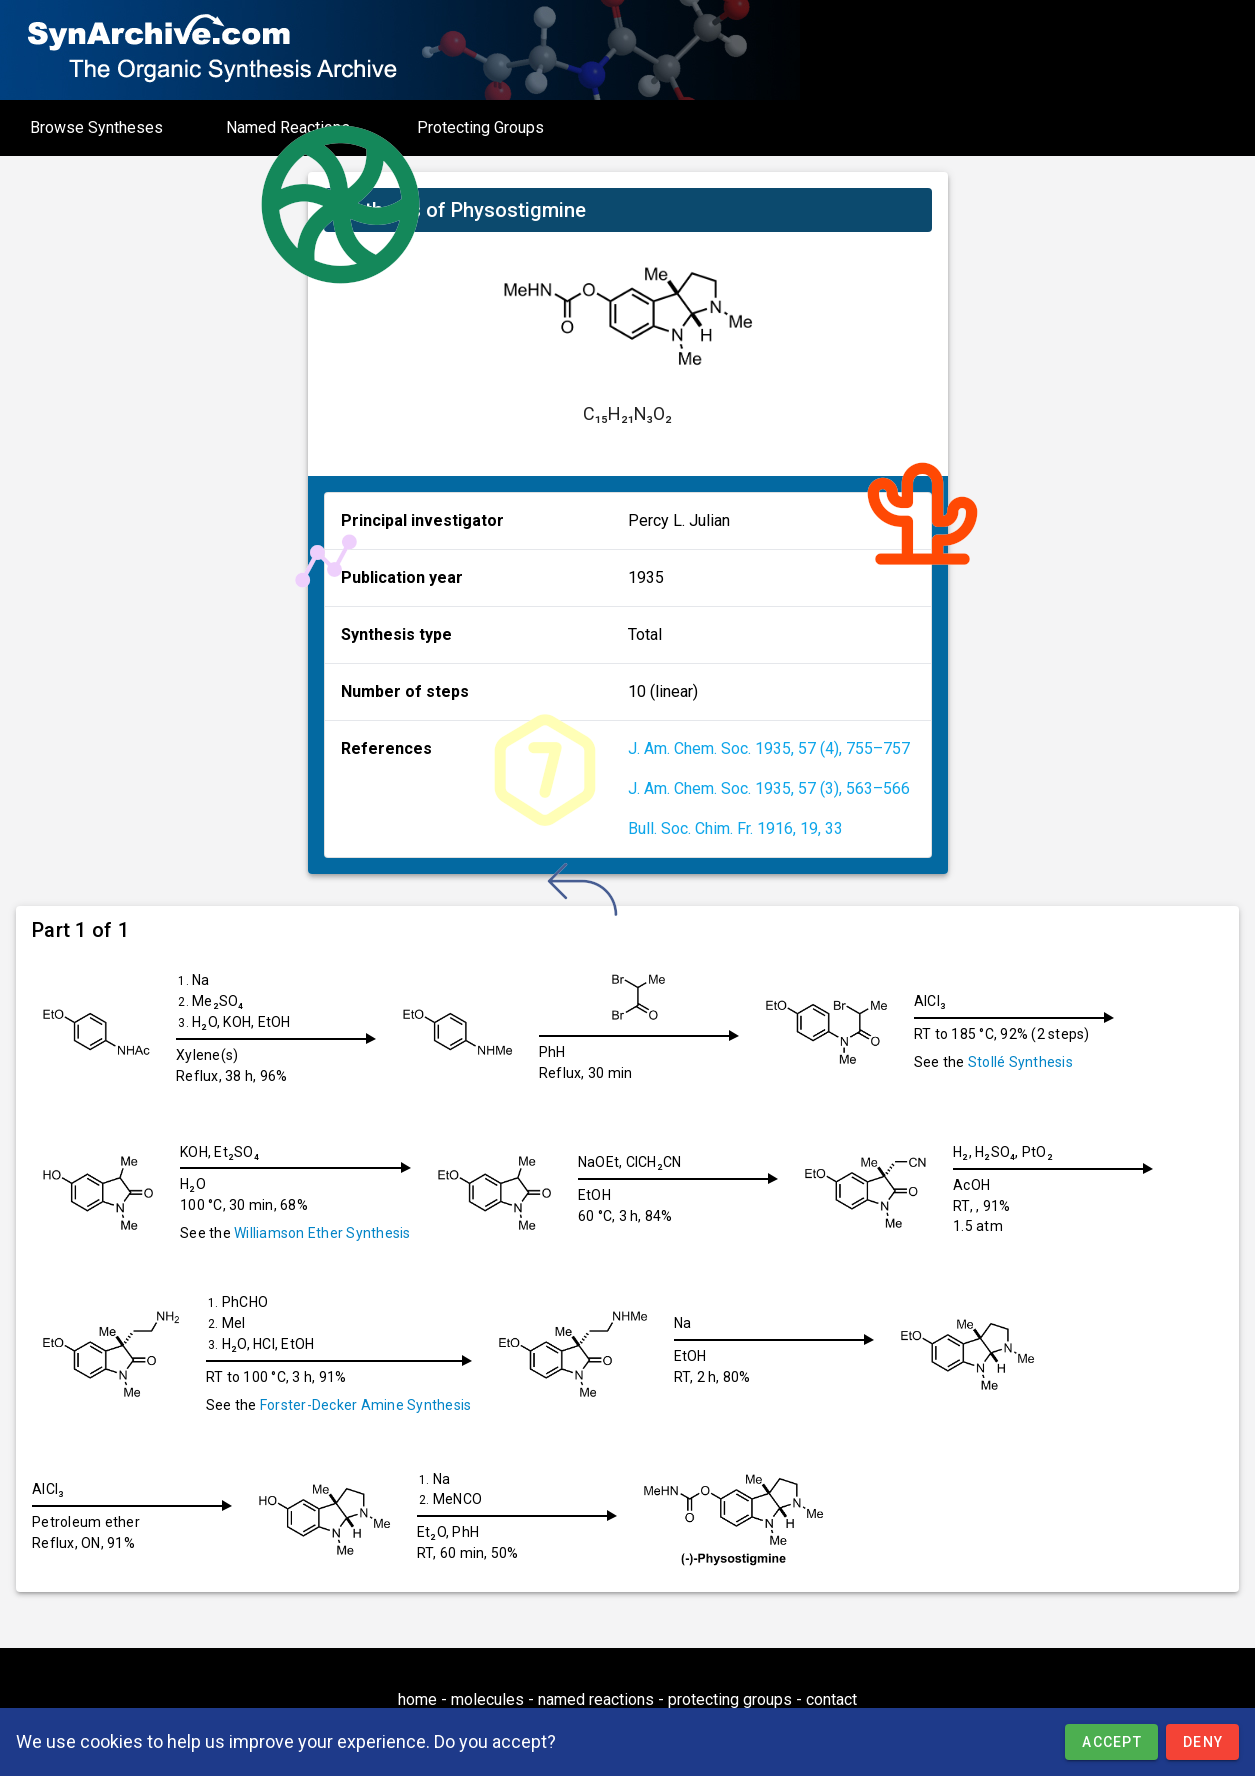 The image size is (1255, 1776). Describe the element at coordinates (582, 889) in the screenshot. I see `go back to previous screen` at that location.